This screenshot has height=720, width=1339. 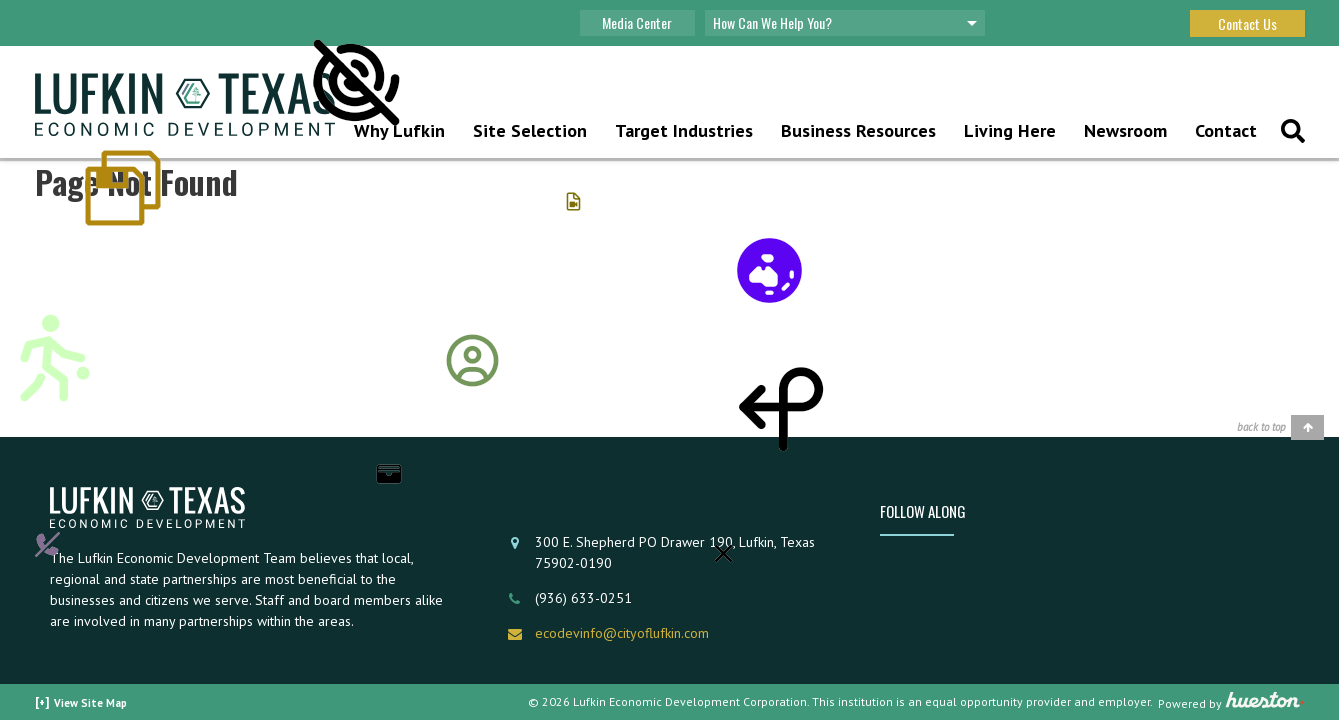 I want to click on access your wallet or saved payment methods, so click(x=389, y=474).